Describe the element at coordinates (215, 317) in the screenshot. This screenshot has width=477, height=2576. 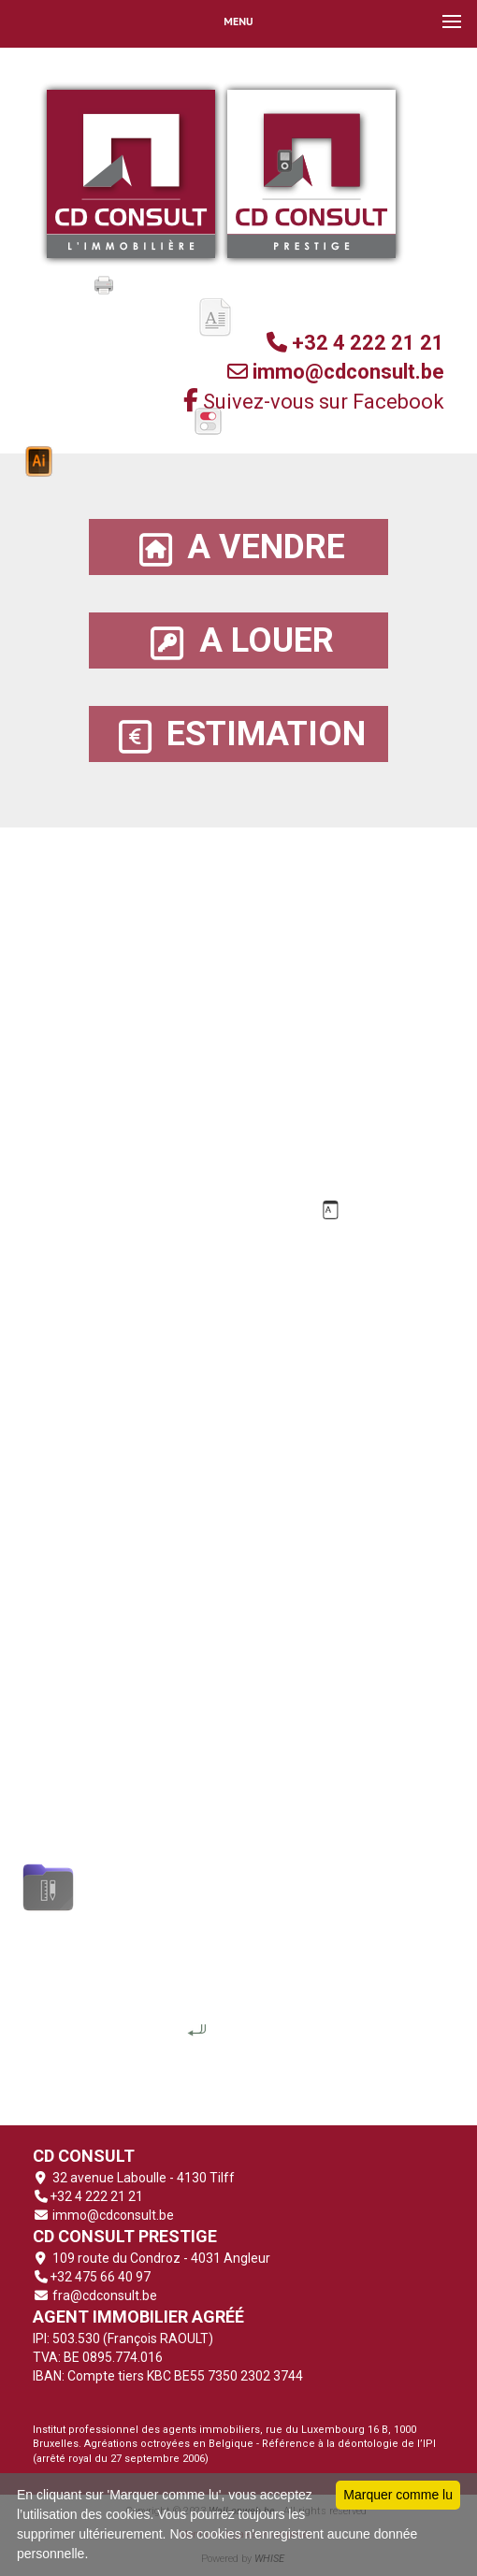
I see `a rich text or formatted document file` at that location.